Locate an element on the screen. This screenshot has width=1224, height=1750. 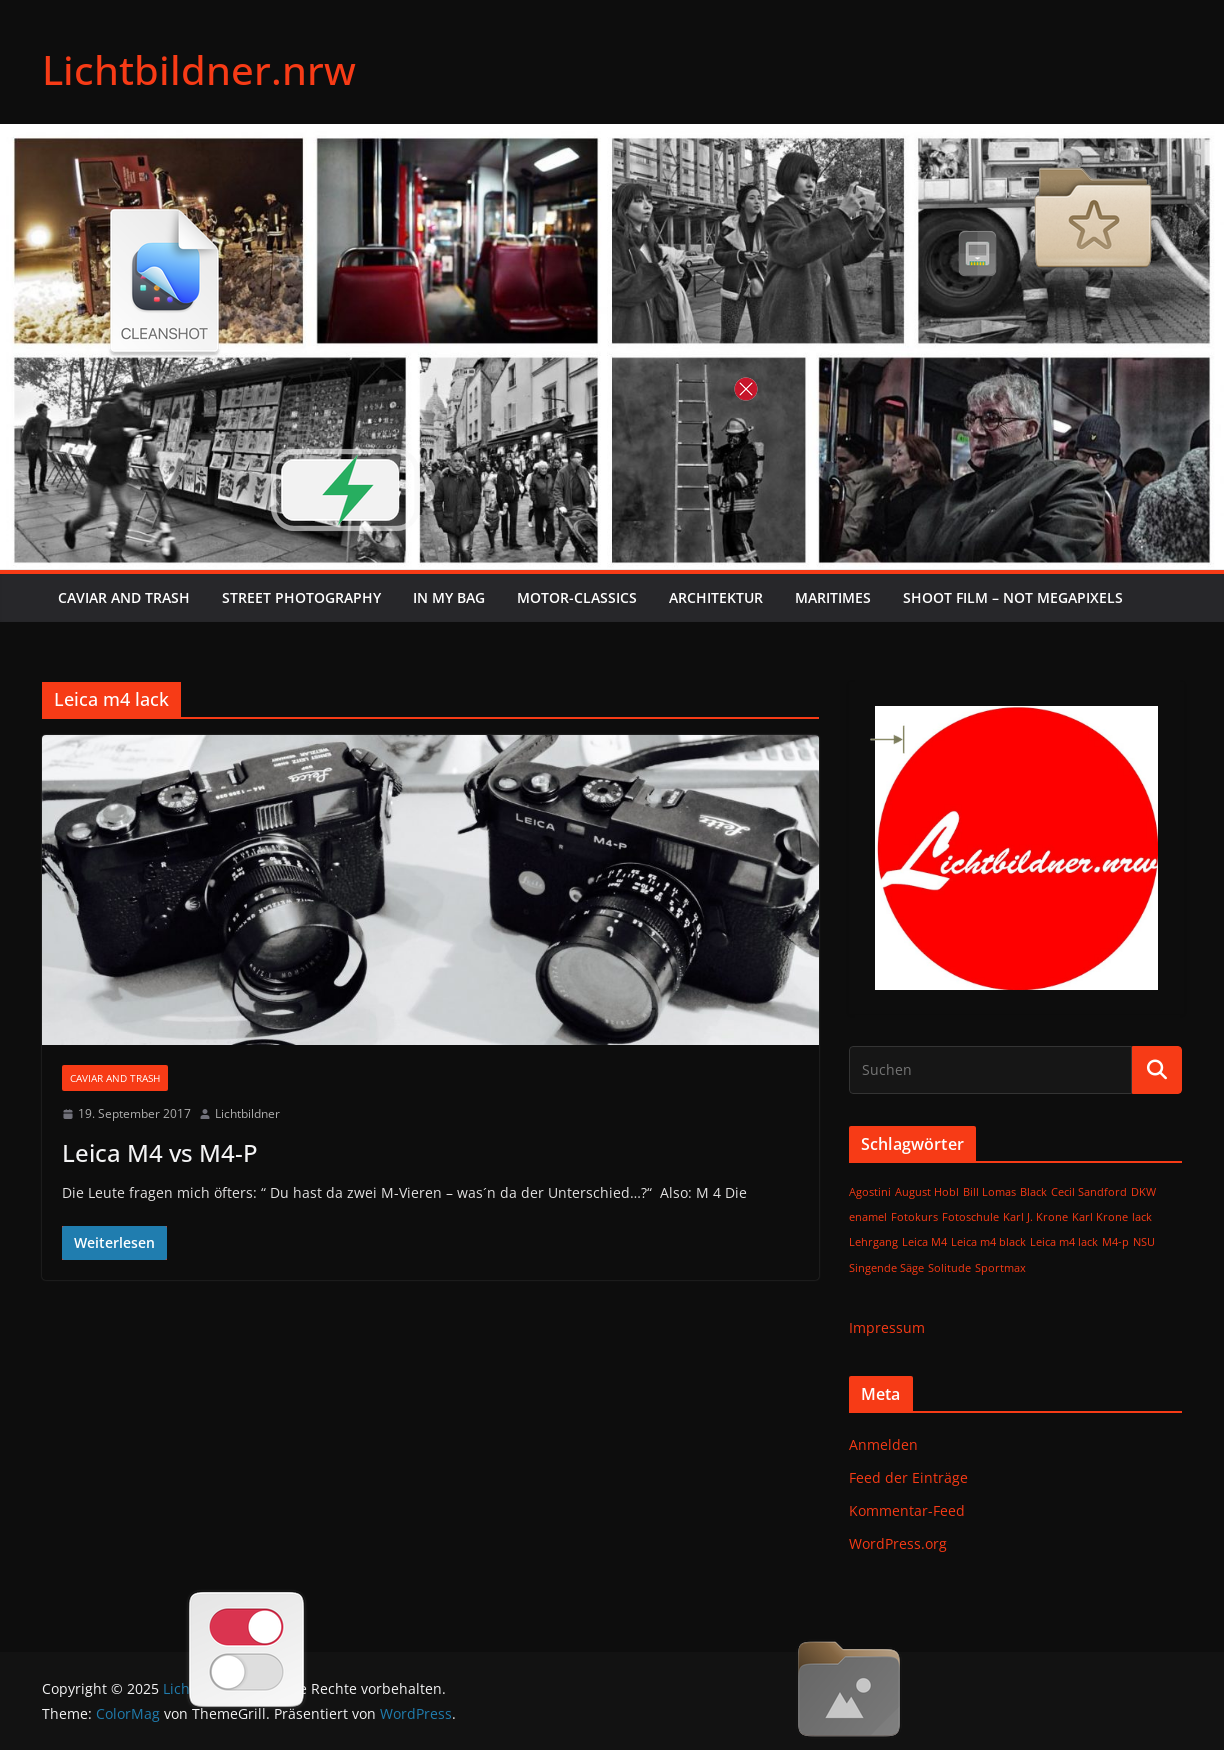
indicates a sync error with a shared file or folder is located at coordinates (746, 389).